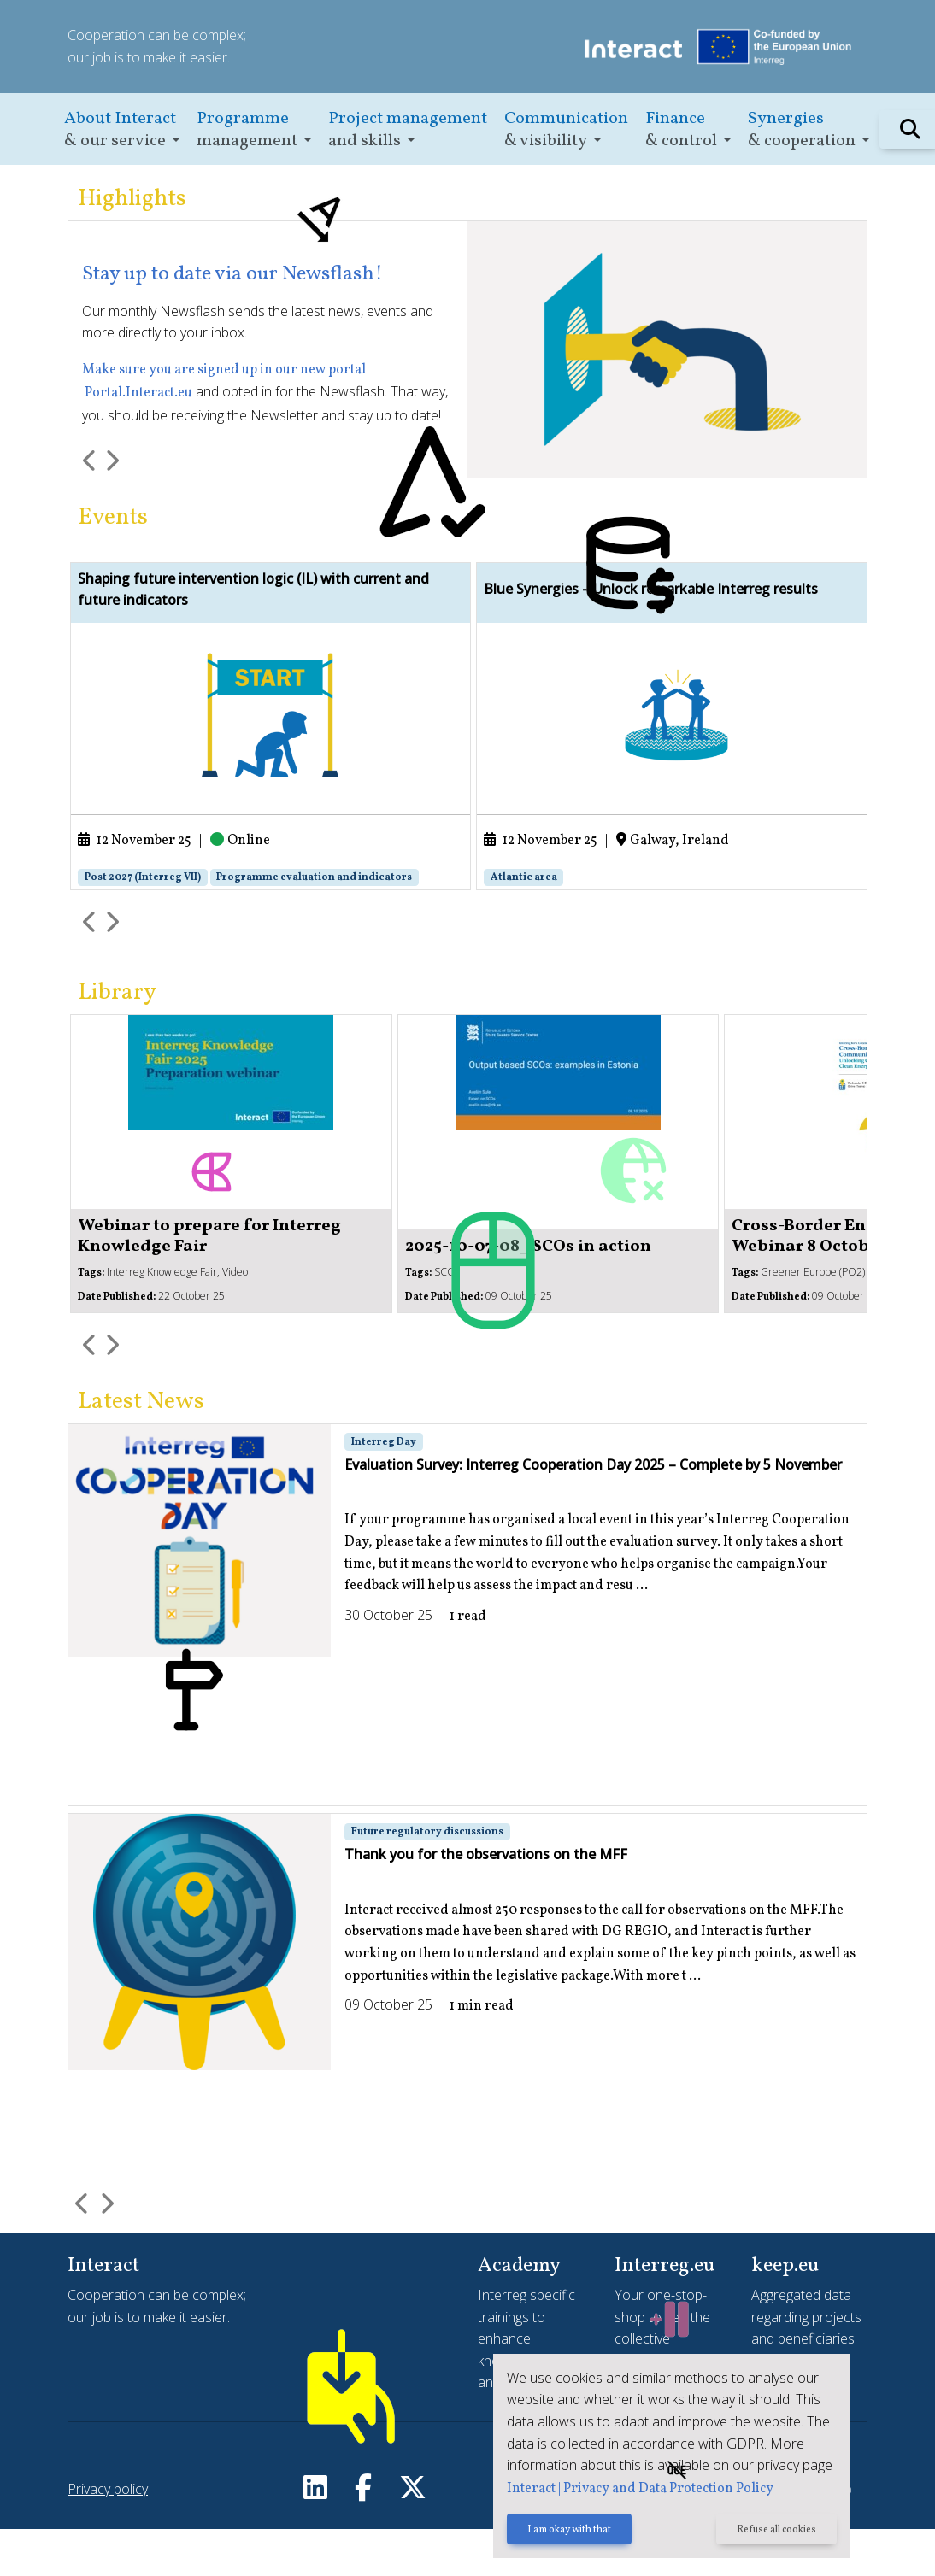 This screenshot has width=935, height=2576. I want to click on view database pricing or costs, so click(628, 563).